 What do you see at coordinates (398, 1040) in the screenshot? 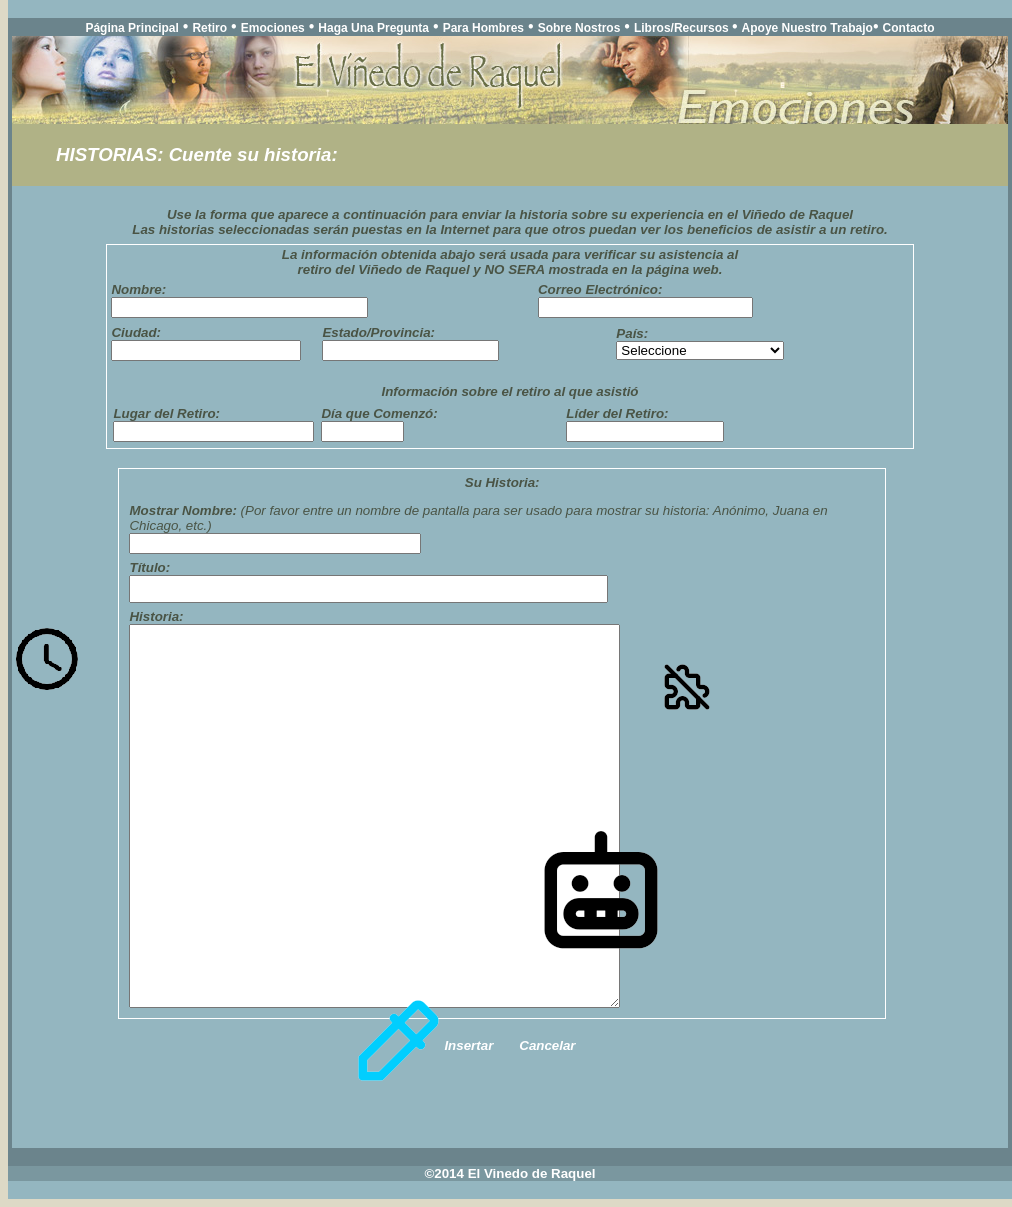
I see `select a color from the canvas` at bounding box center [398, 1040].